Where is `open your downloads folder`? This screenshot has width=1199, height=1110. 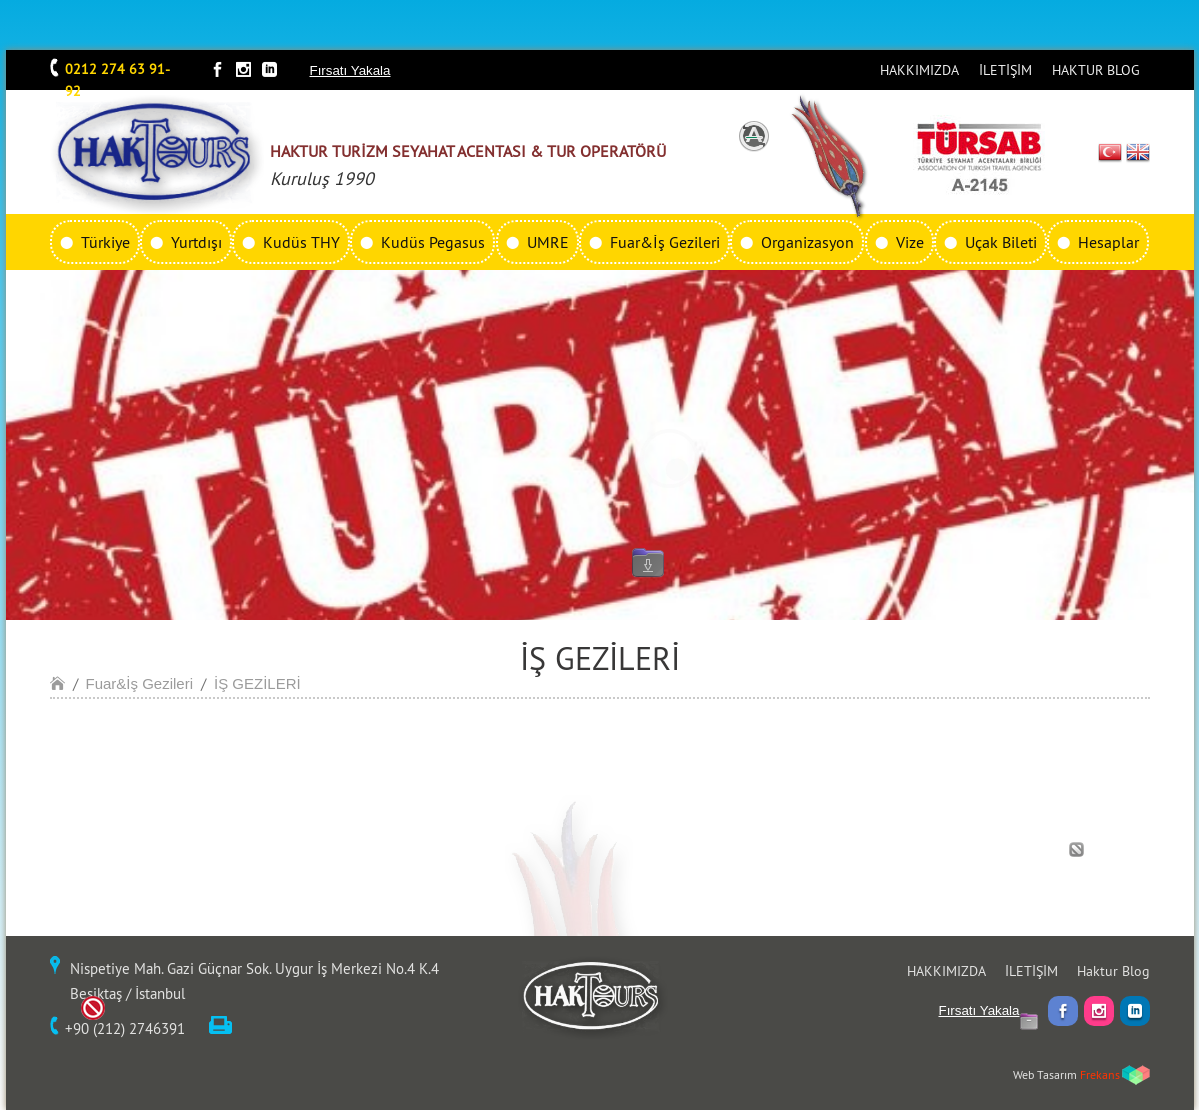
open your downloads folder is located at coordinates (648, 562).